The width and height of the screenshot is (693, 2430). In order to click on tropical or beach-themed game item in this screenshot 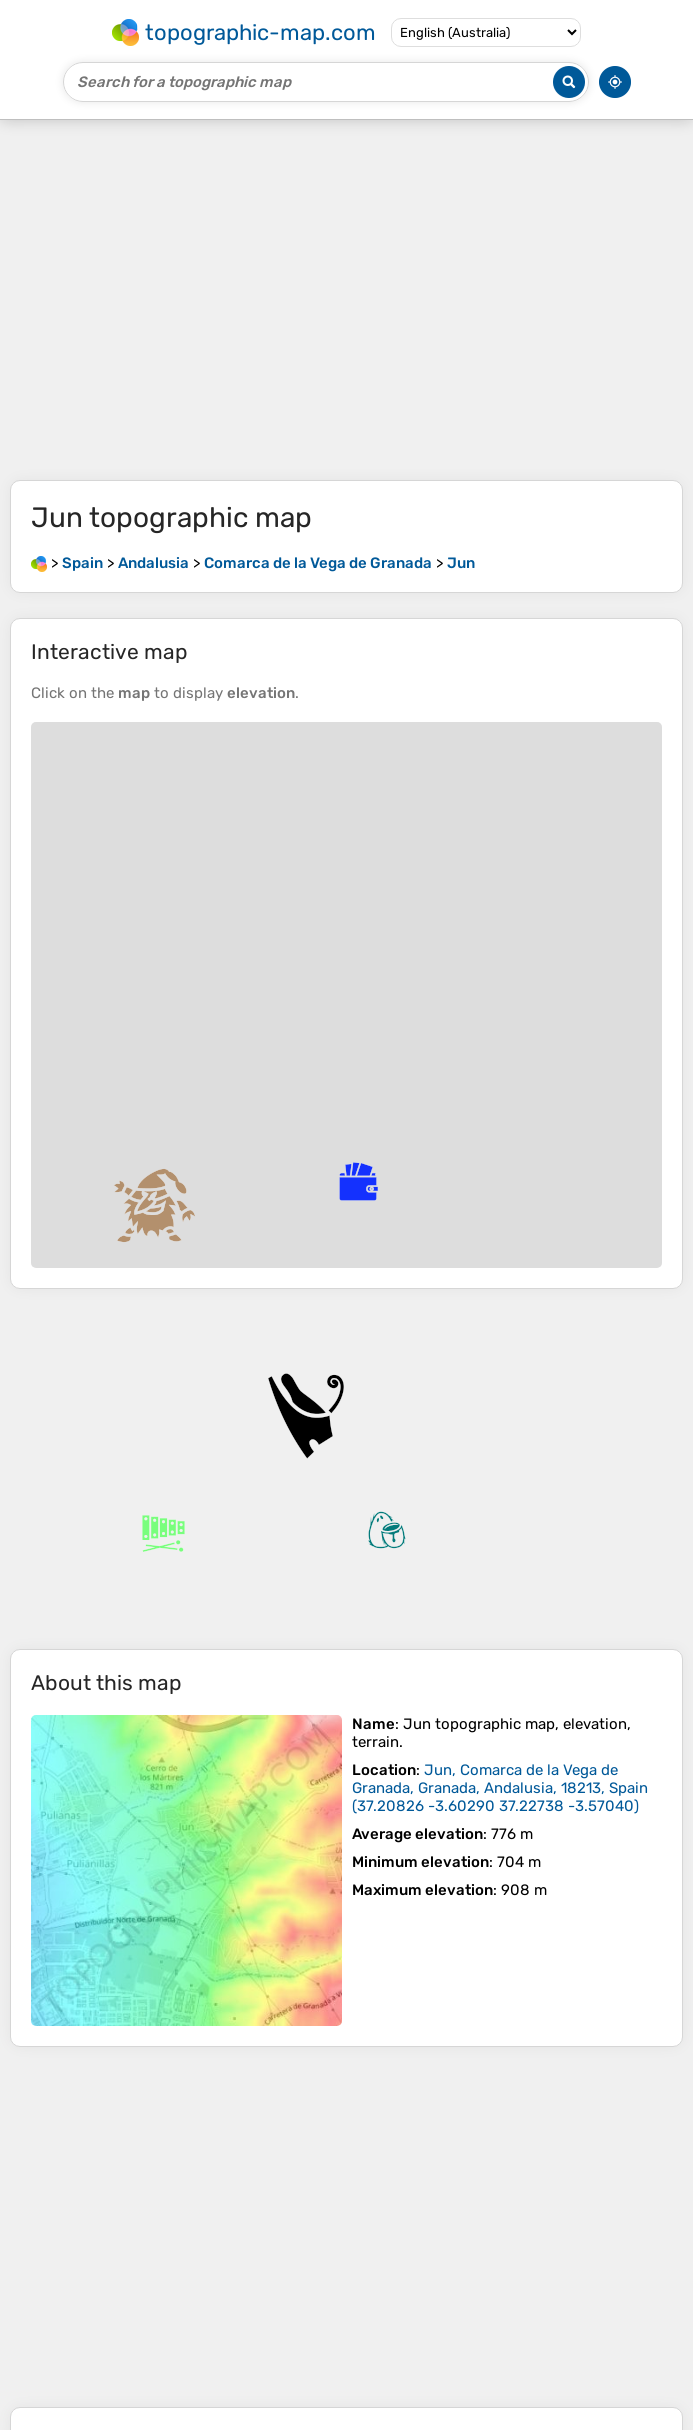, I will do `click(387, 1530)`.